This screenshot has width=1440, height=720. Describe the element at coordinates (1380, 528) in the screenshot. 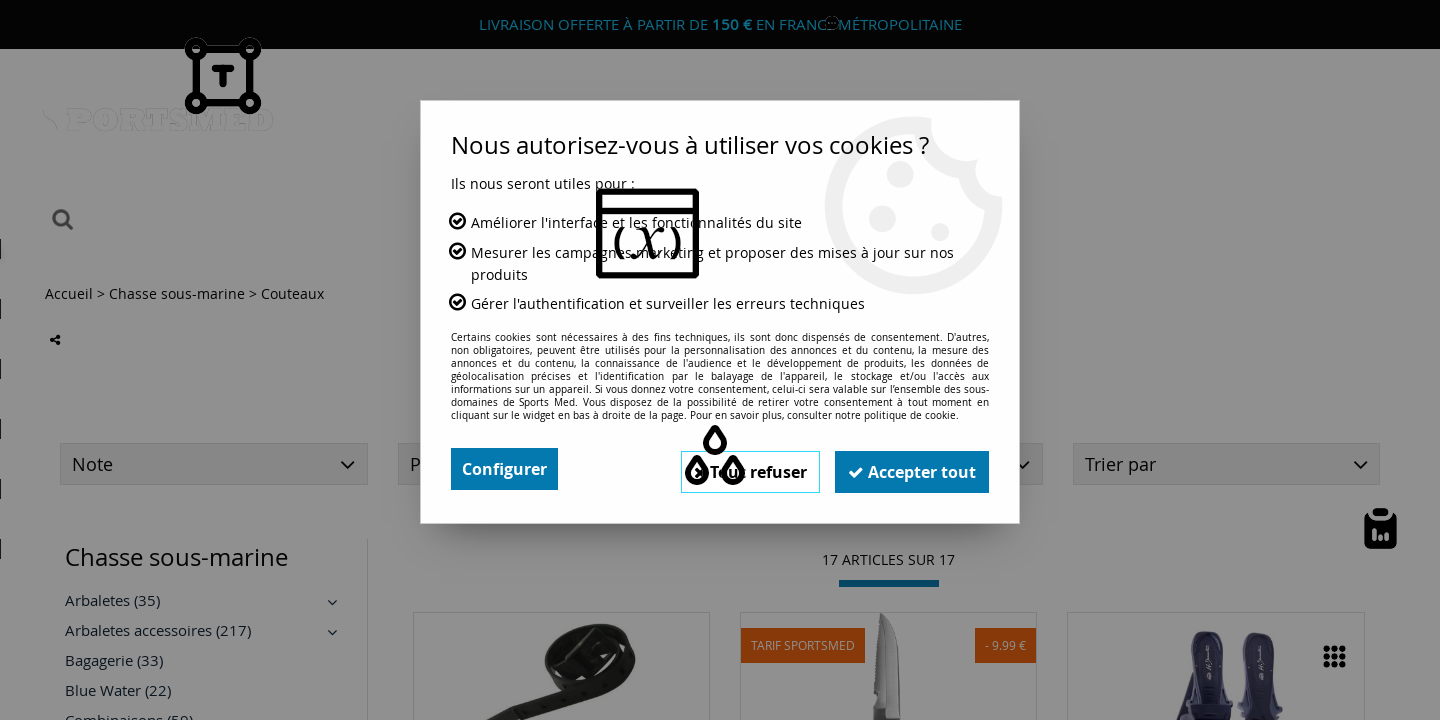

I see `view clipboard data or statistics` at that location.